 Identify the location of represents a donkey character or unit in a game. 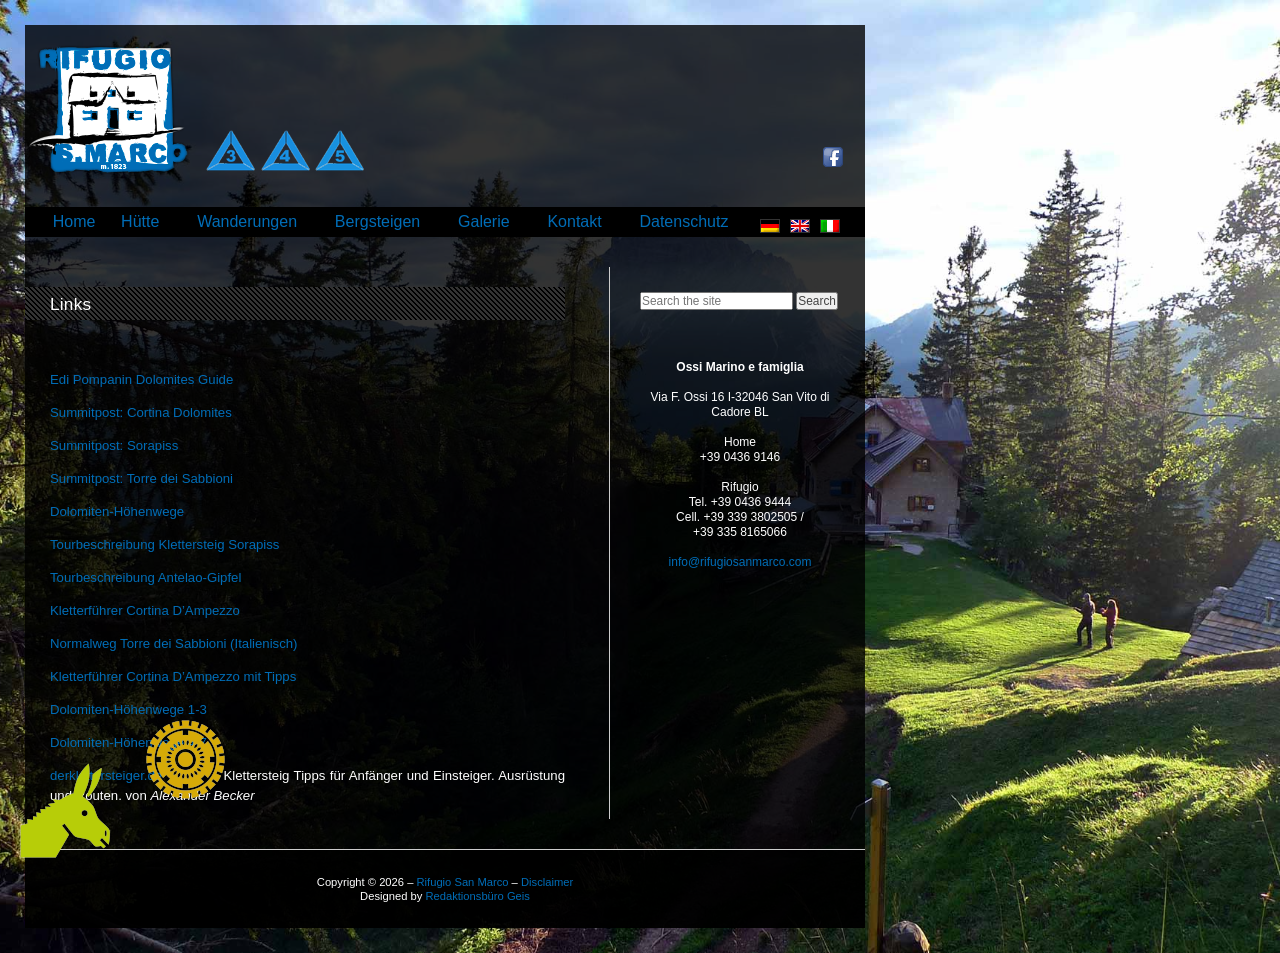
(67, 810).